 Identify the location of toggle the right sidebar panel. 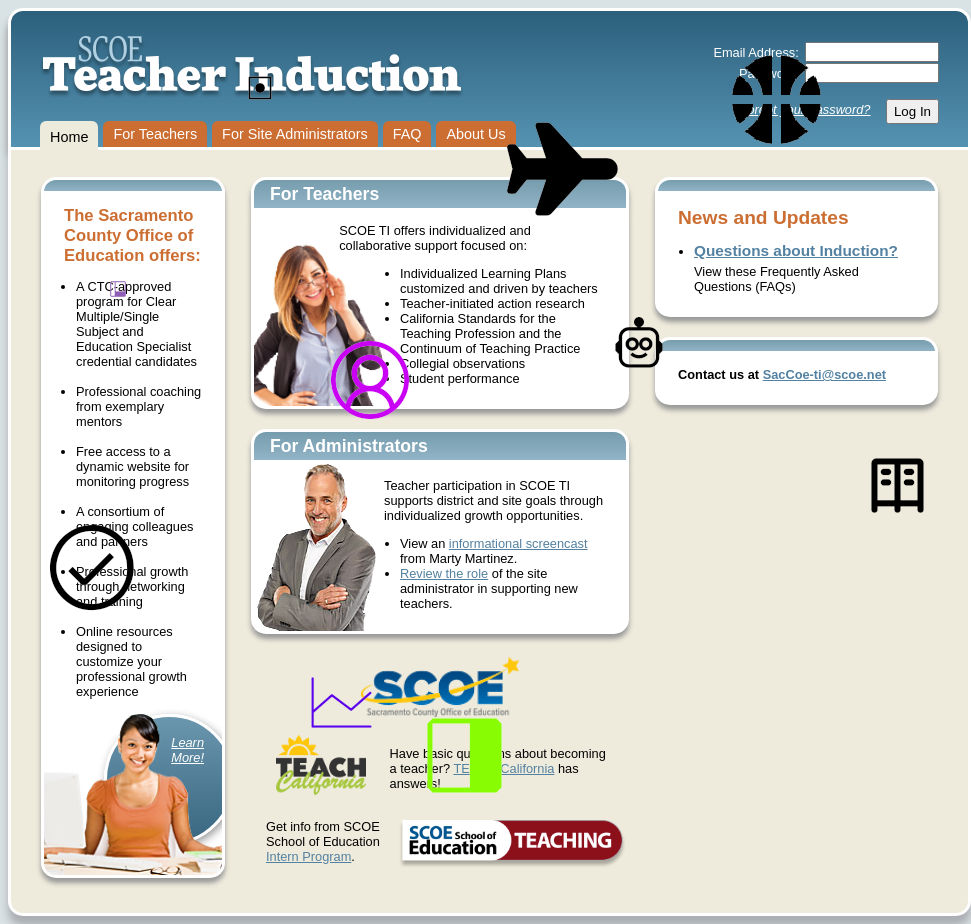
(464, 755).